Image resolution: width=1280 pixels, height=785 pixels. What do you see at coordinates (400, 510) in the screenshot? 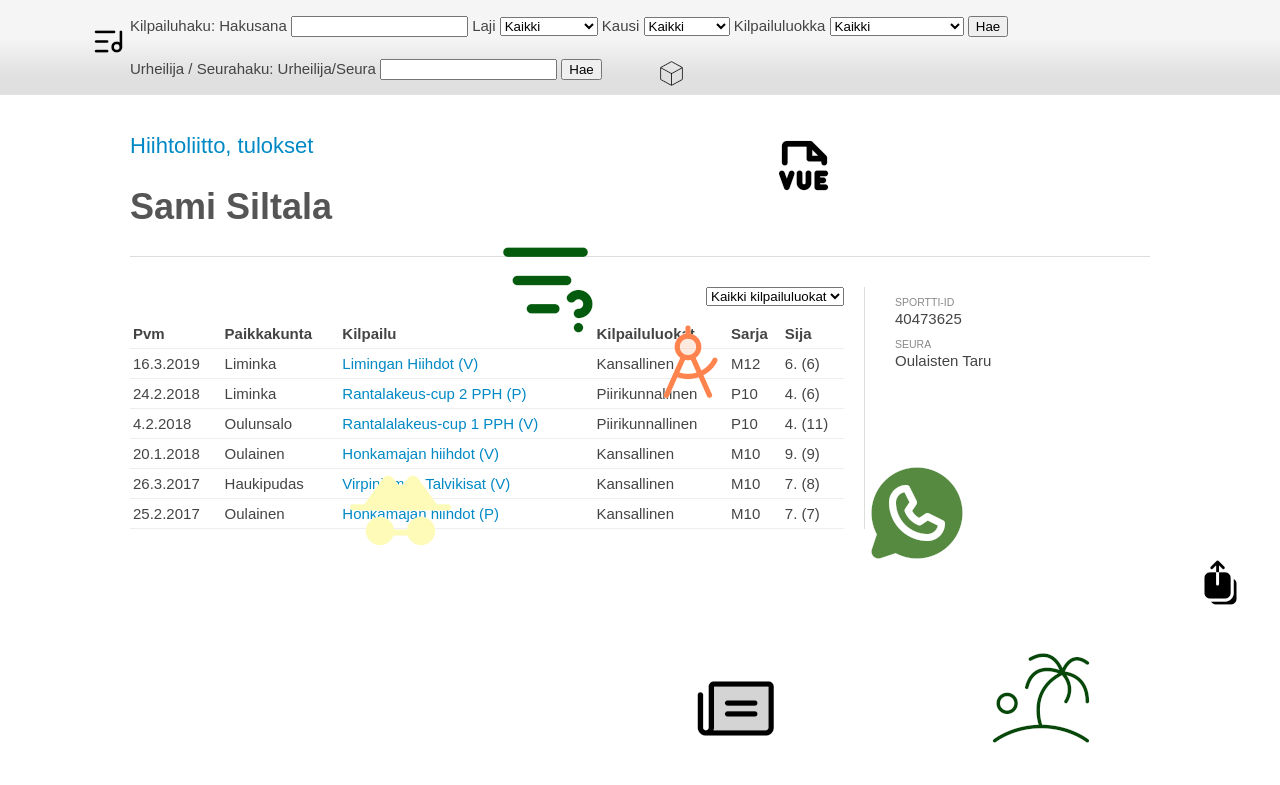
I see `enable incognito or private browsing mode` at bounding box center [400, 510].